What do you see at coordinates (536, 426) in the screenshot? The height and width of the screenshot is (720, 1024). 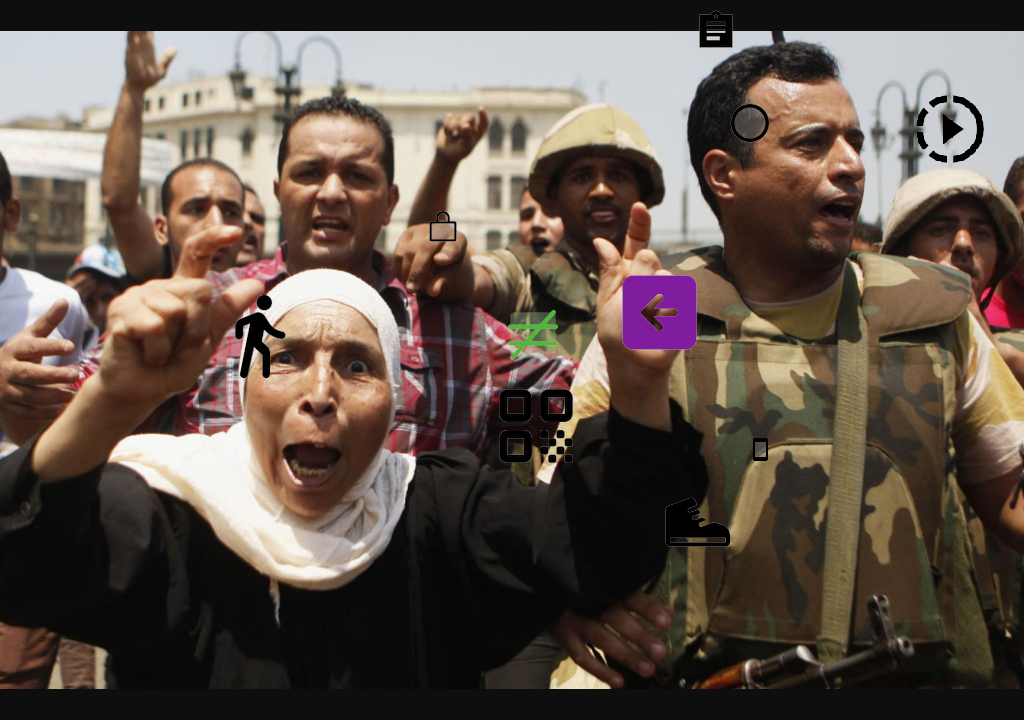 I see `scan or generate a QR code` at bounding box center [536, 426].